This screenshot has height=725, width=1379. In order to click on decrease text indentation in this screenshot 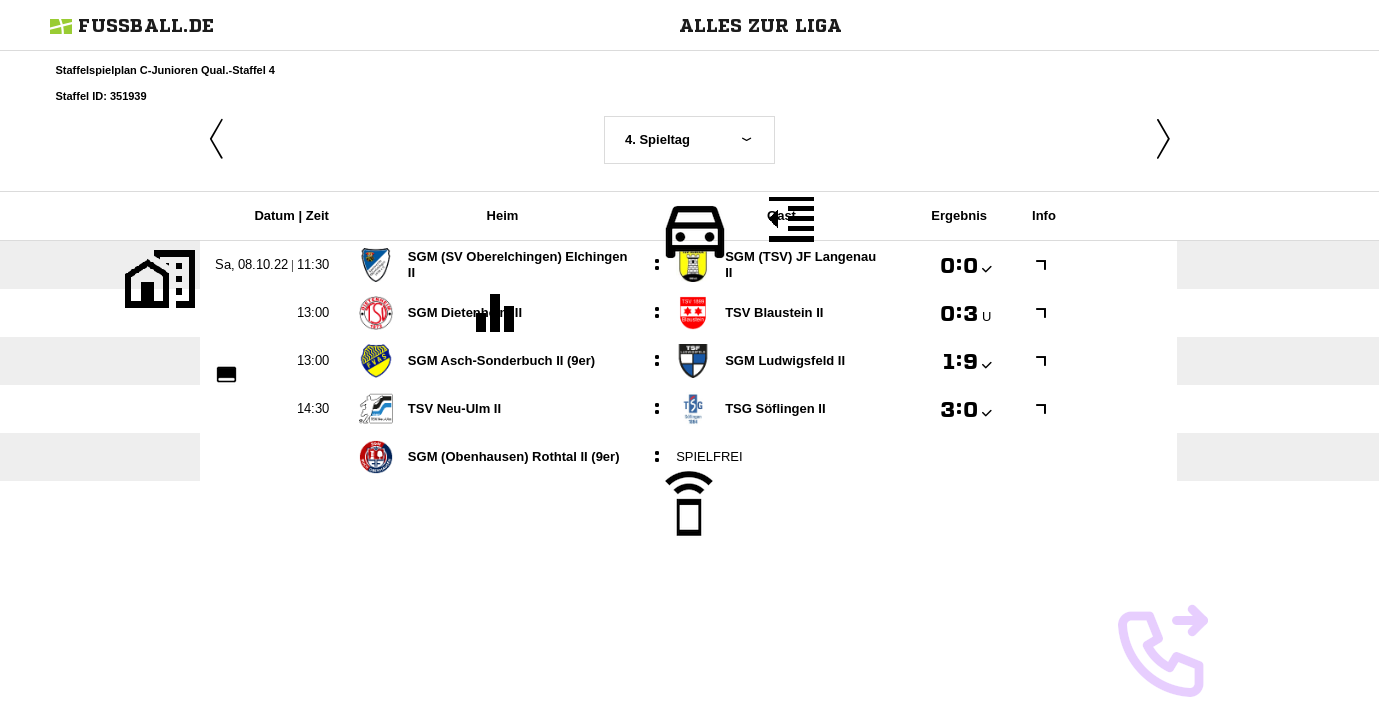, I will do `click(791, 219)`.